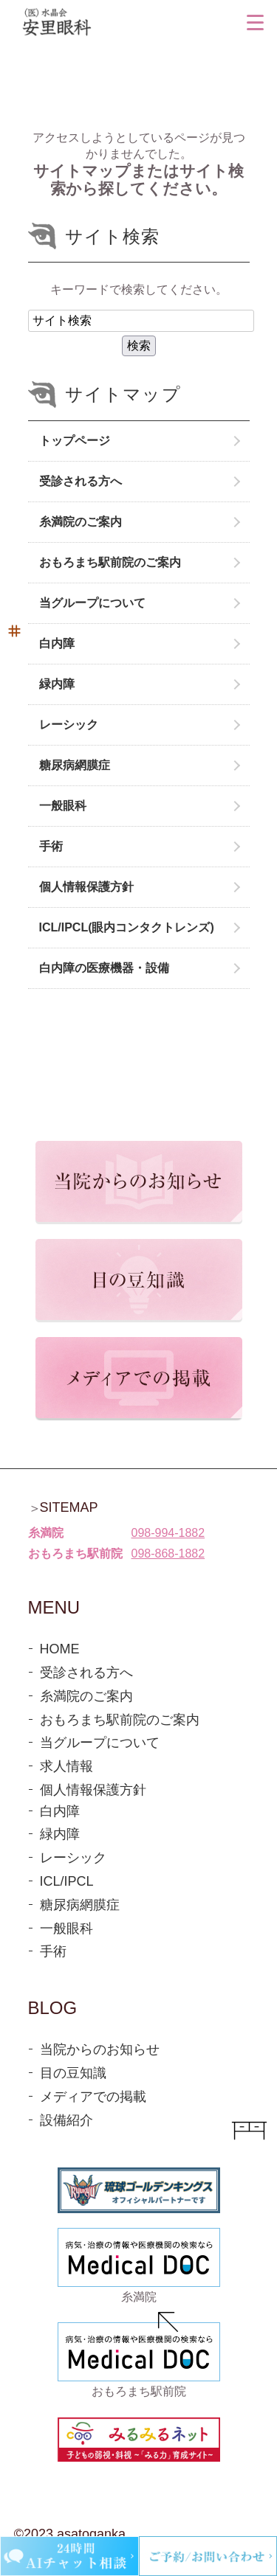 Image resolution: width=277 pixels, height=2576 pixels. Describe the element at coordinates (249, 2130) in the screenshot. I see `access desk or workspace settings` at that location.